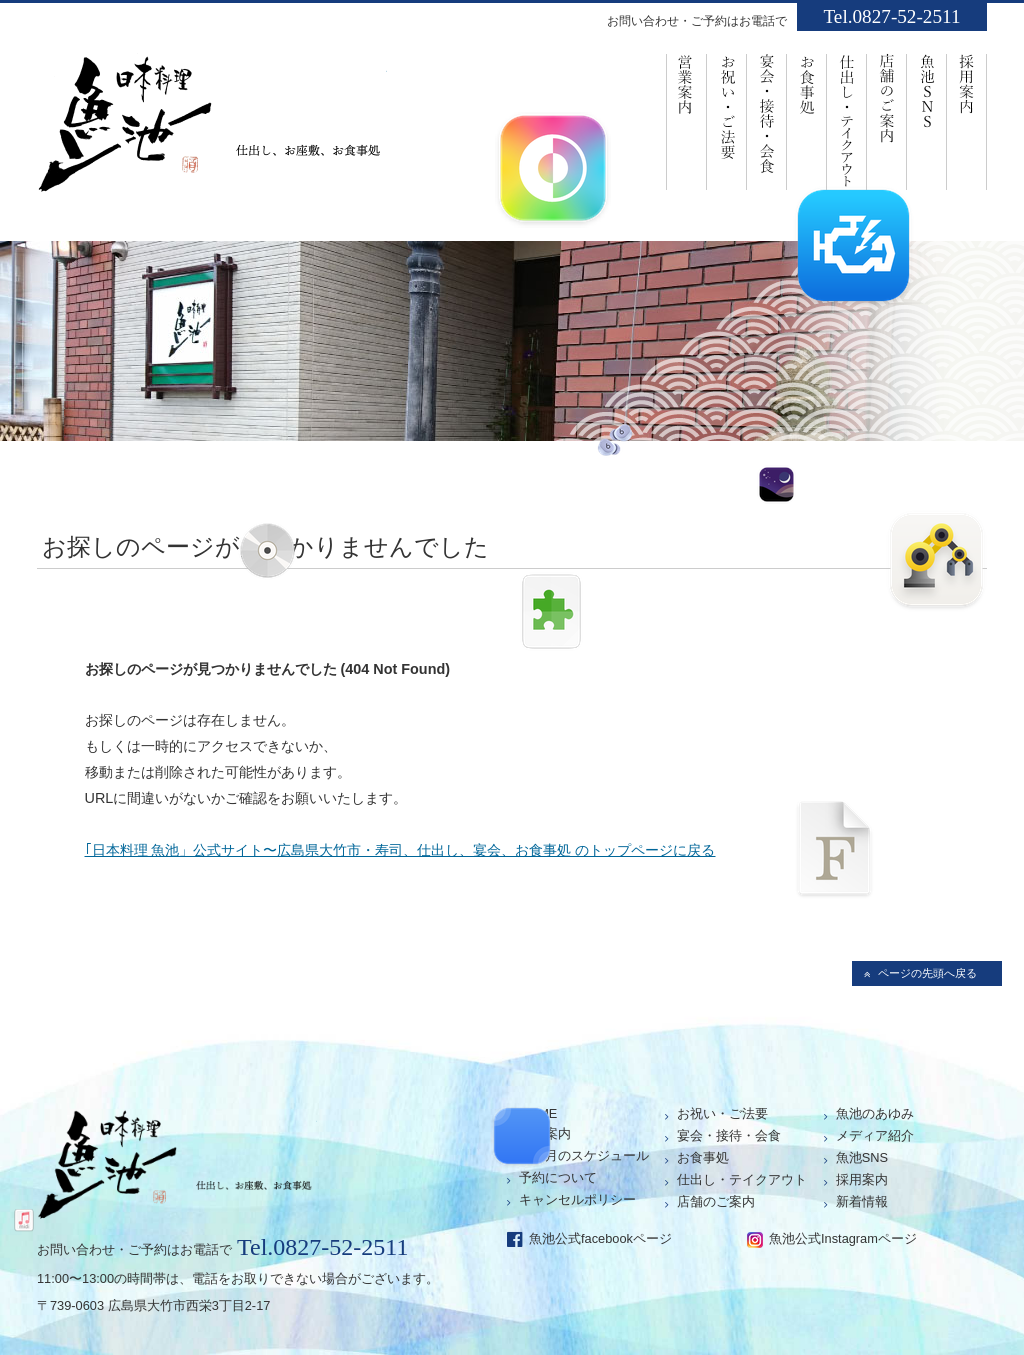 The image size is (1024, 1355). What do you see at coordinates (615, 440) in the screenshot?
I see `connect Beats earbuds via bluetooth` at bounding box center [615, 440].